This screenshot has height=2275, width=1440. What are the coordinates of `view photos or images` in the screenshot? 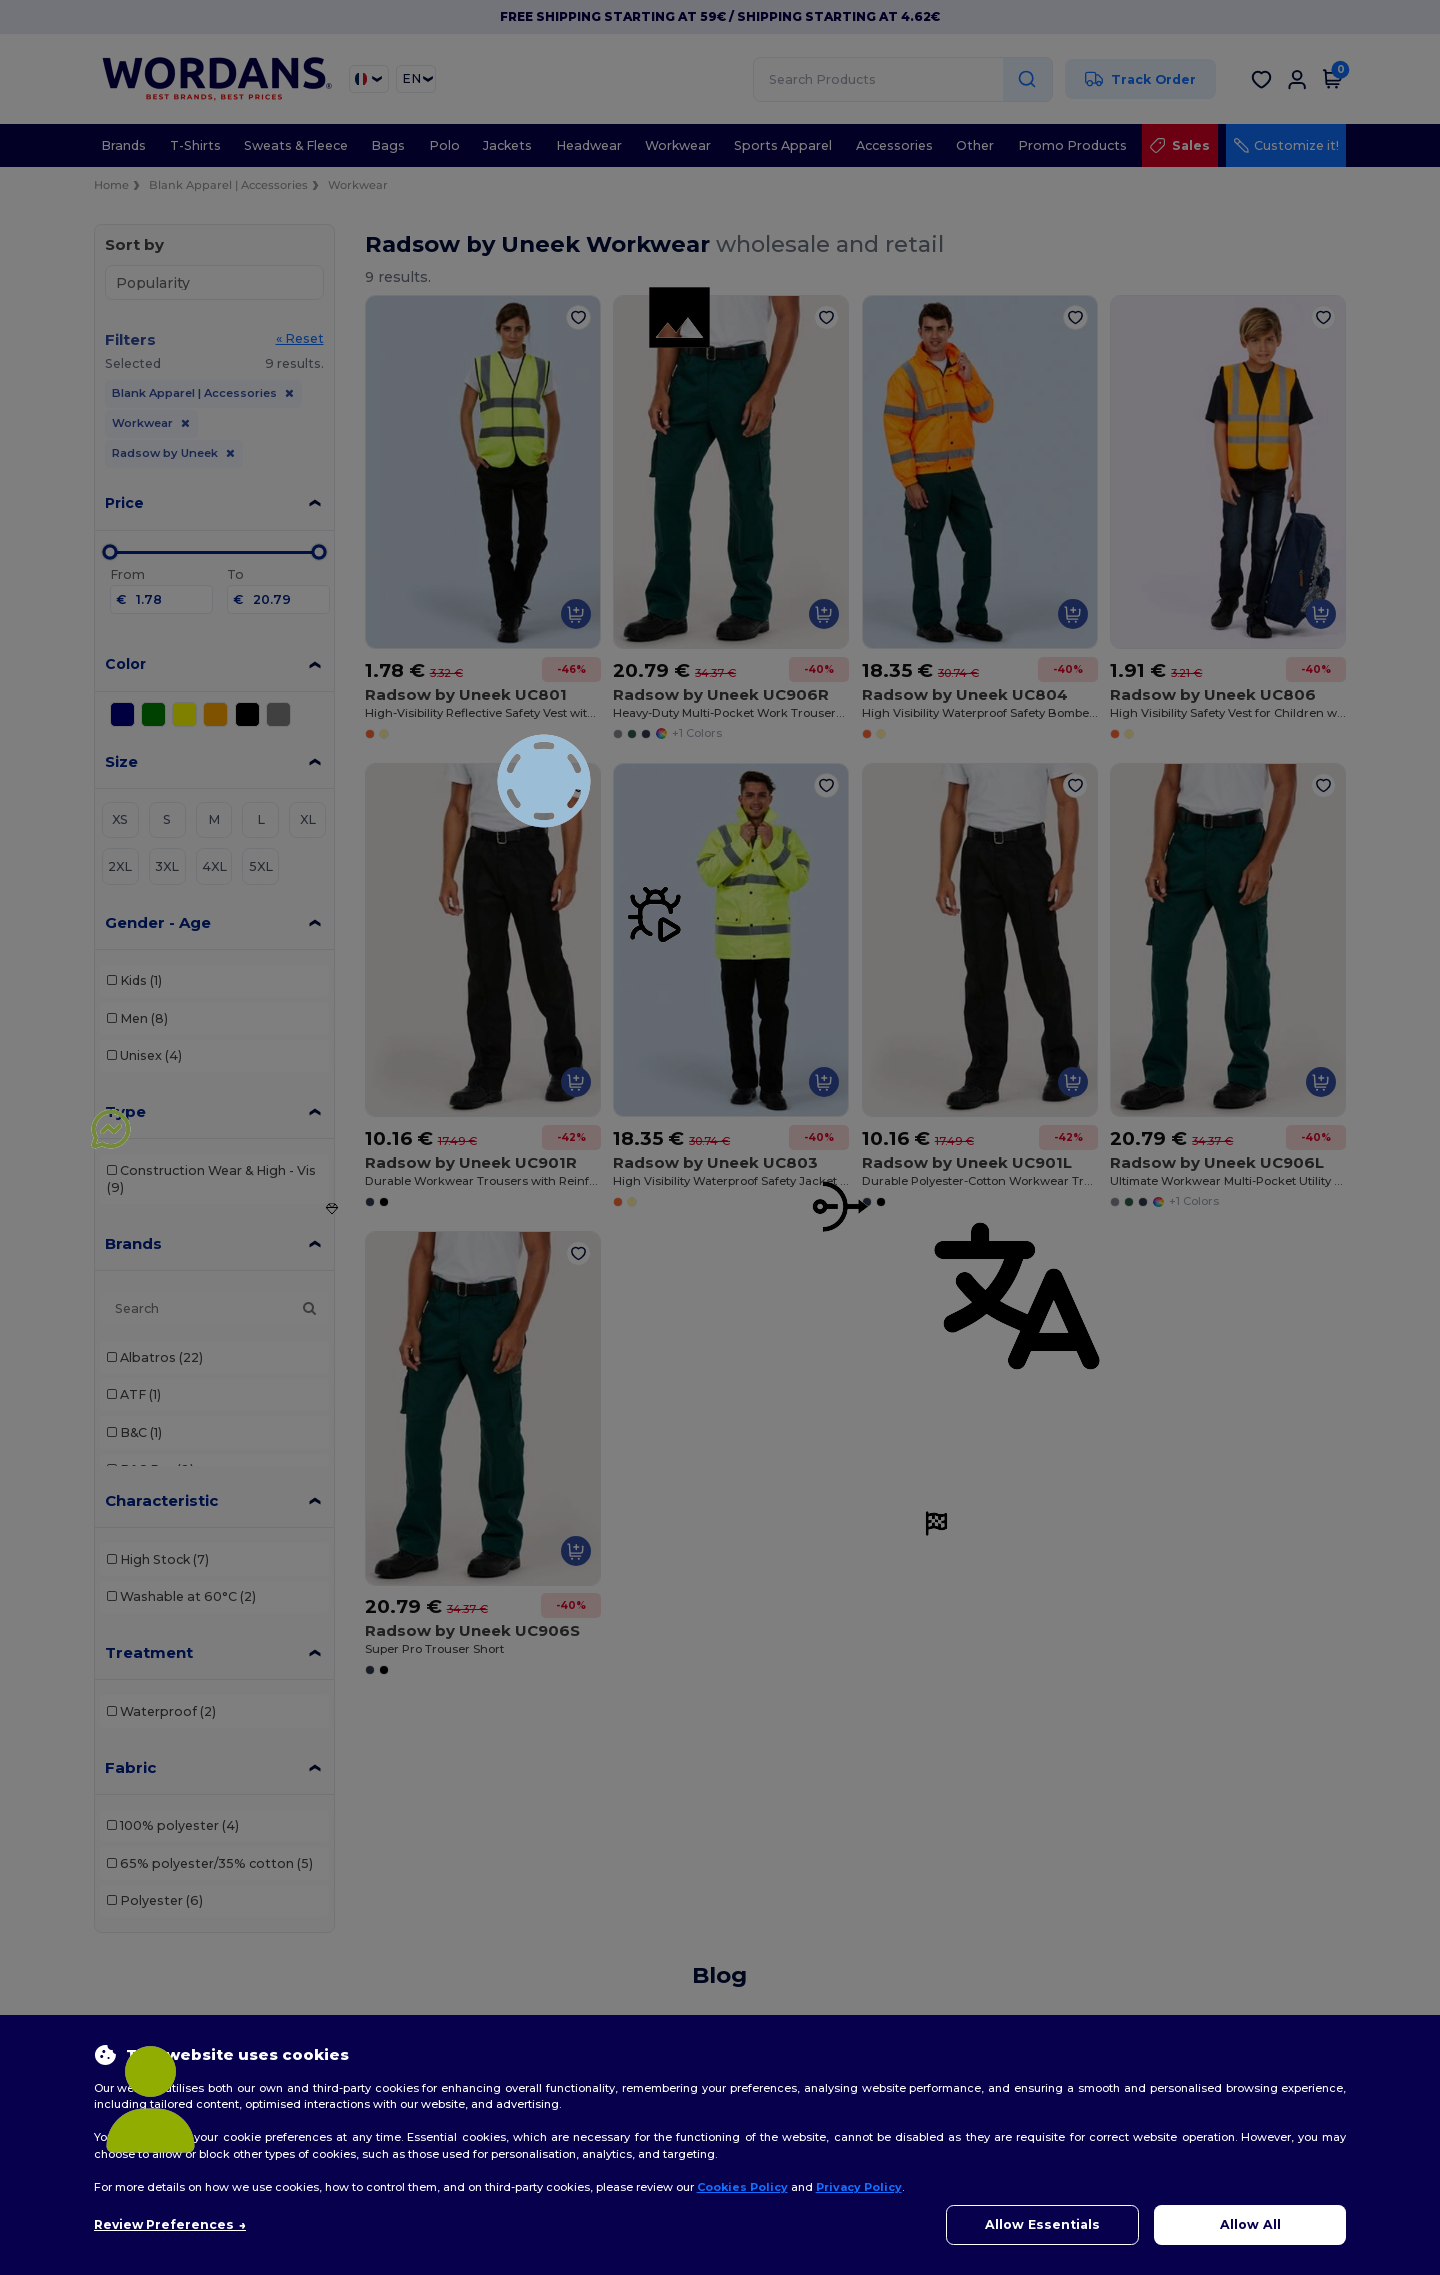 It's located at (679, 317).